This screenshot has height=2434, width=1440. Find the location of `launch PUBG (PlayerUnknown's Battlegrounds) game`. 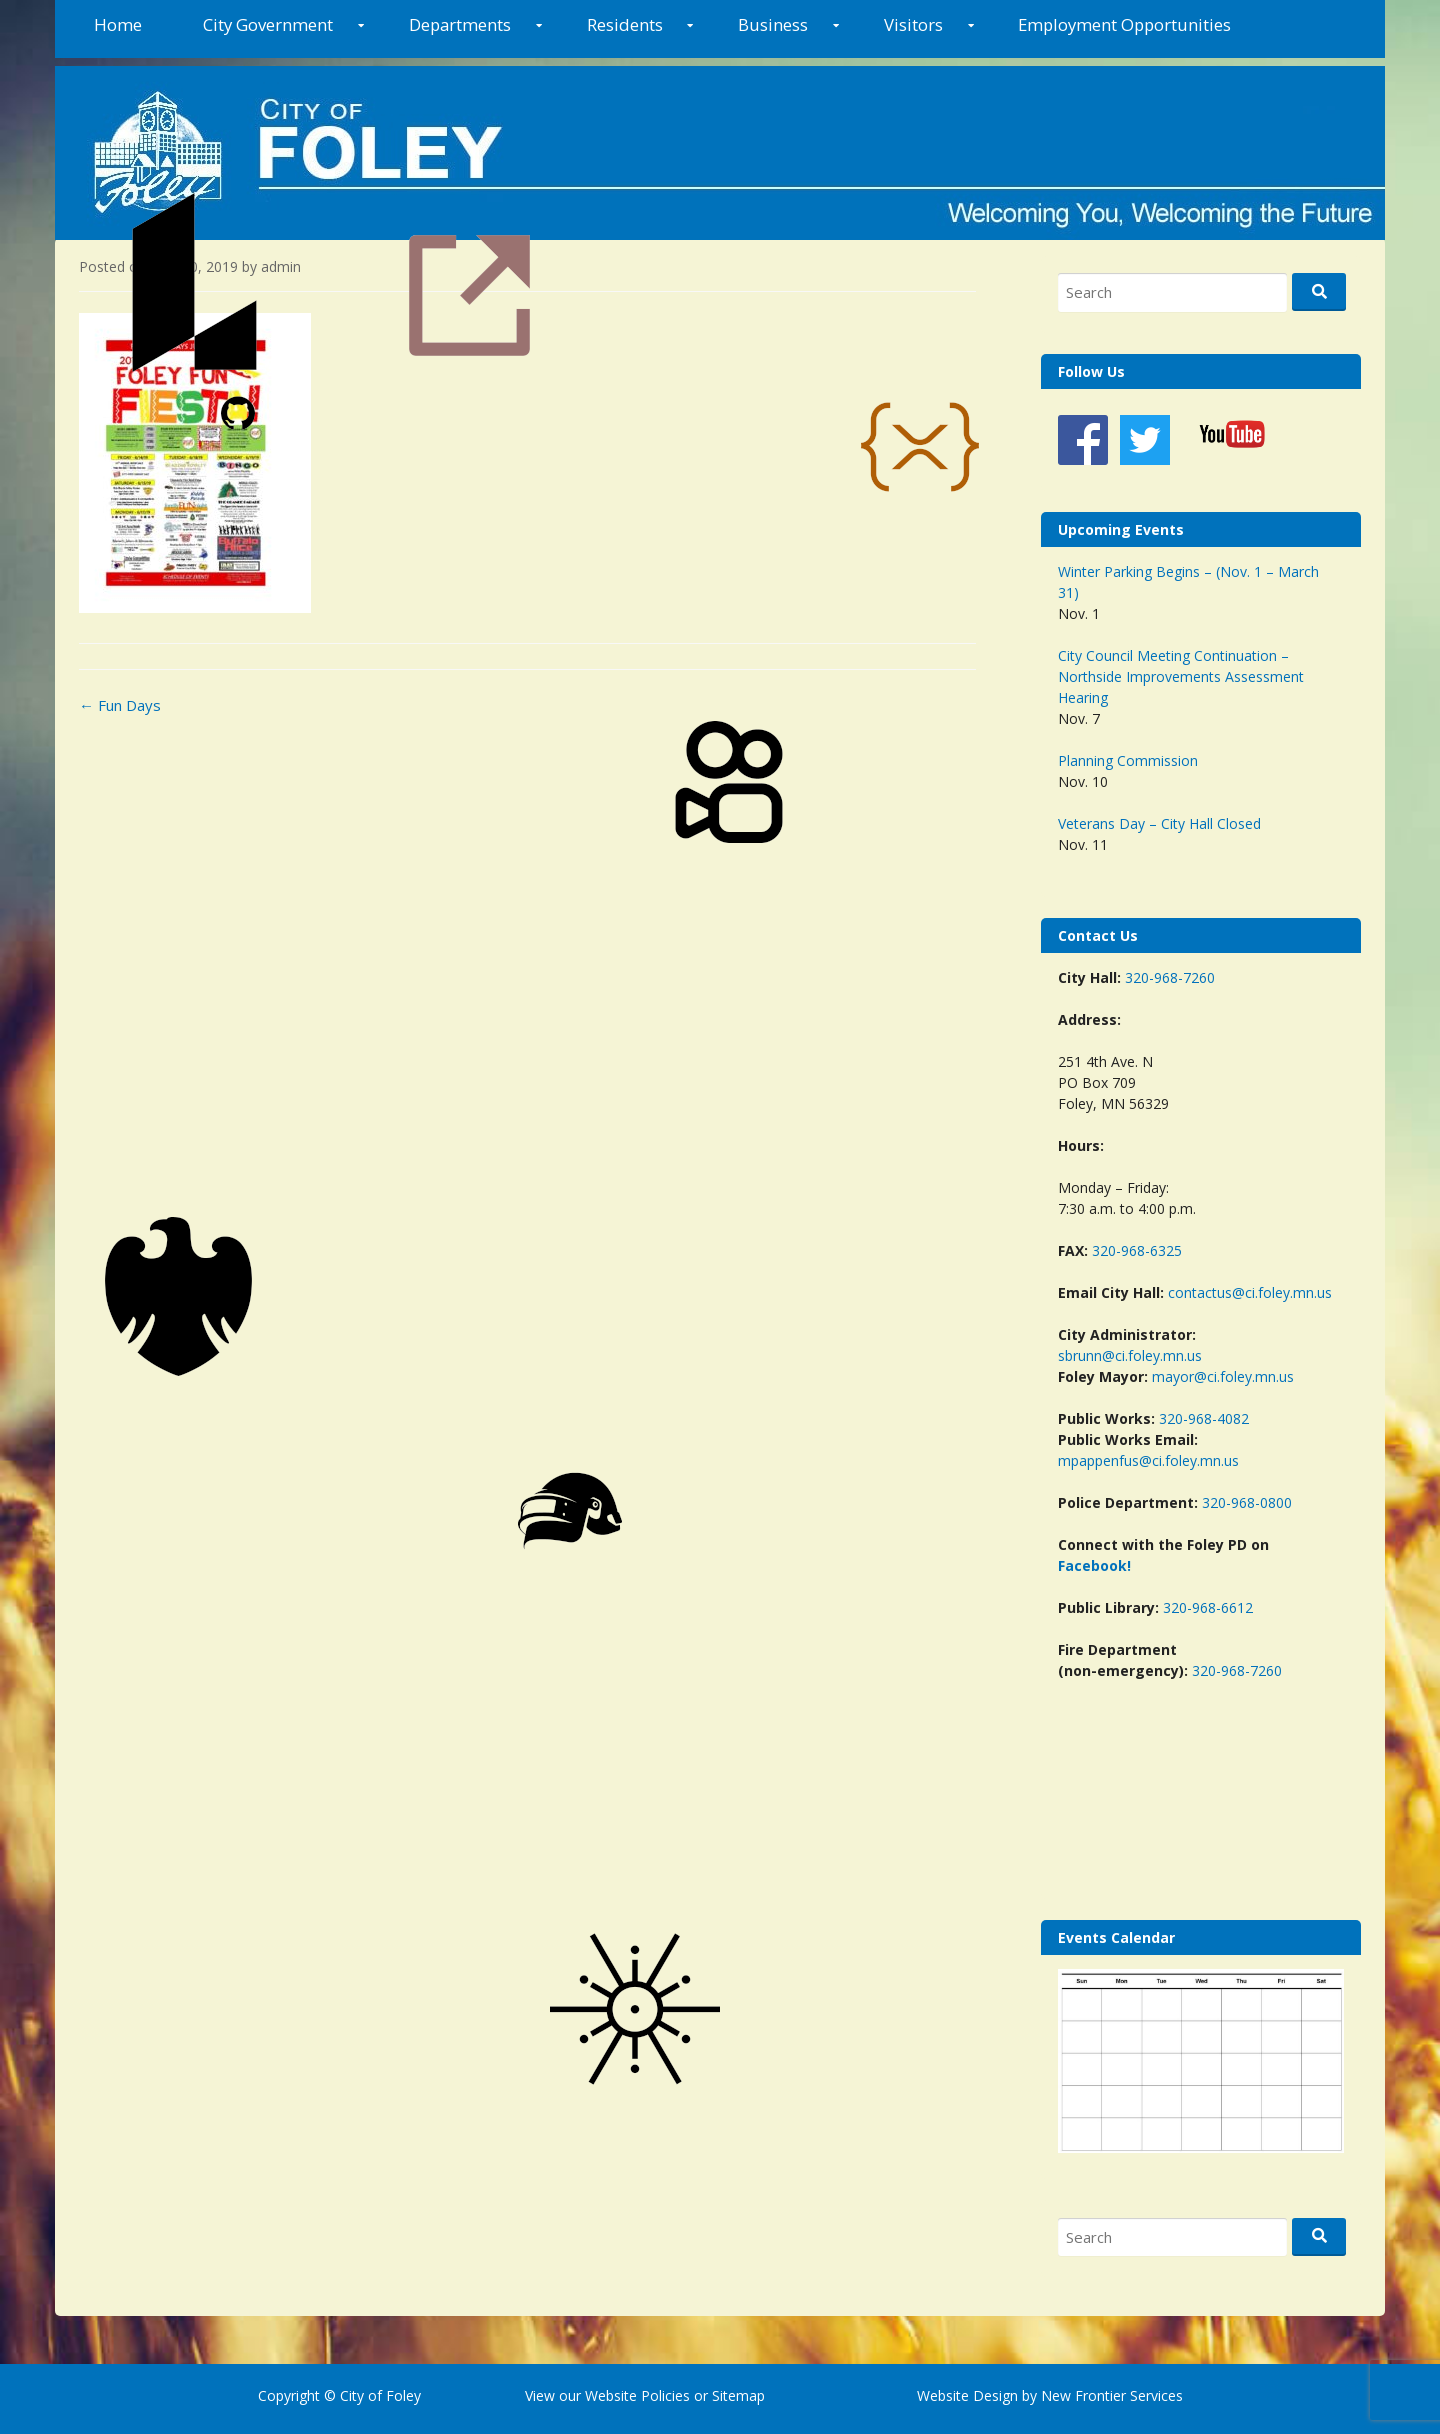

launch PUBG (PlayerUnknown's Battlegrounds) game is located at coordinates (570, 1511).